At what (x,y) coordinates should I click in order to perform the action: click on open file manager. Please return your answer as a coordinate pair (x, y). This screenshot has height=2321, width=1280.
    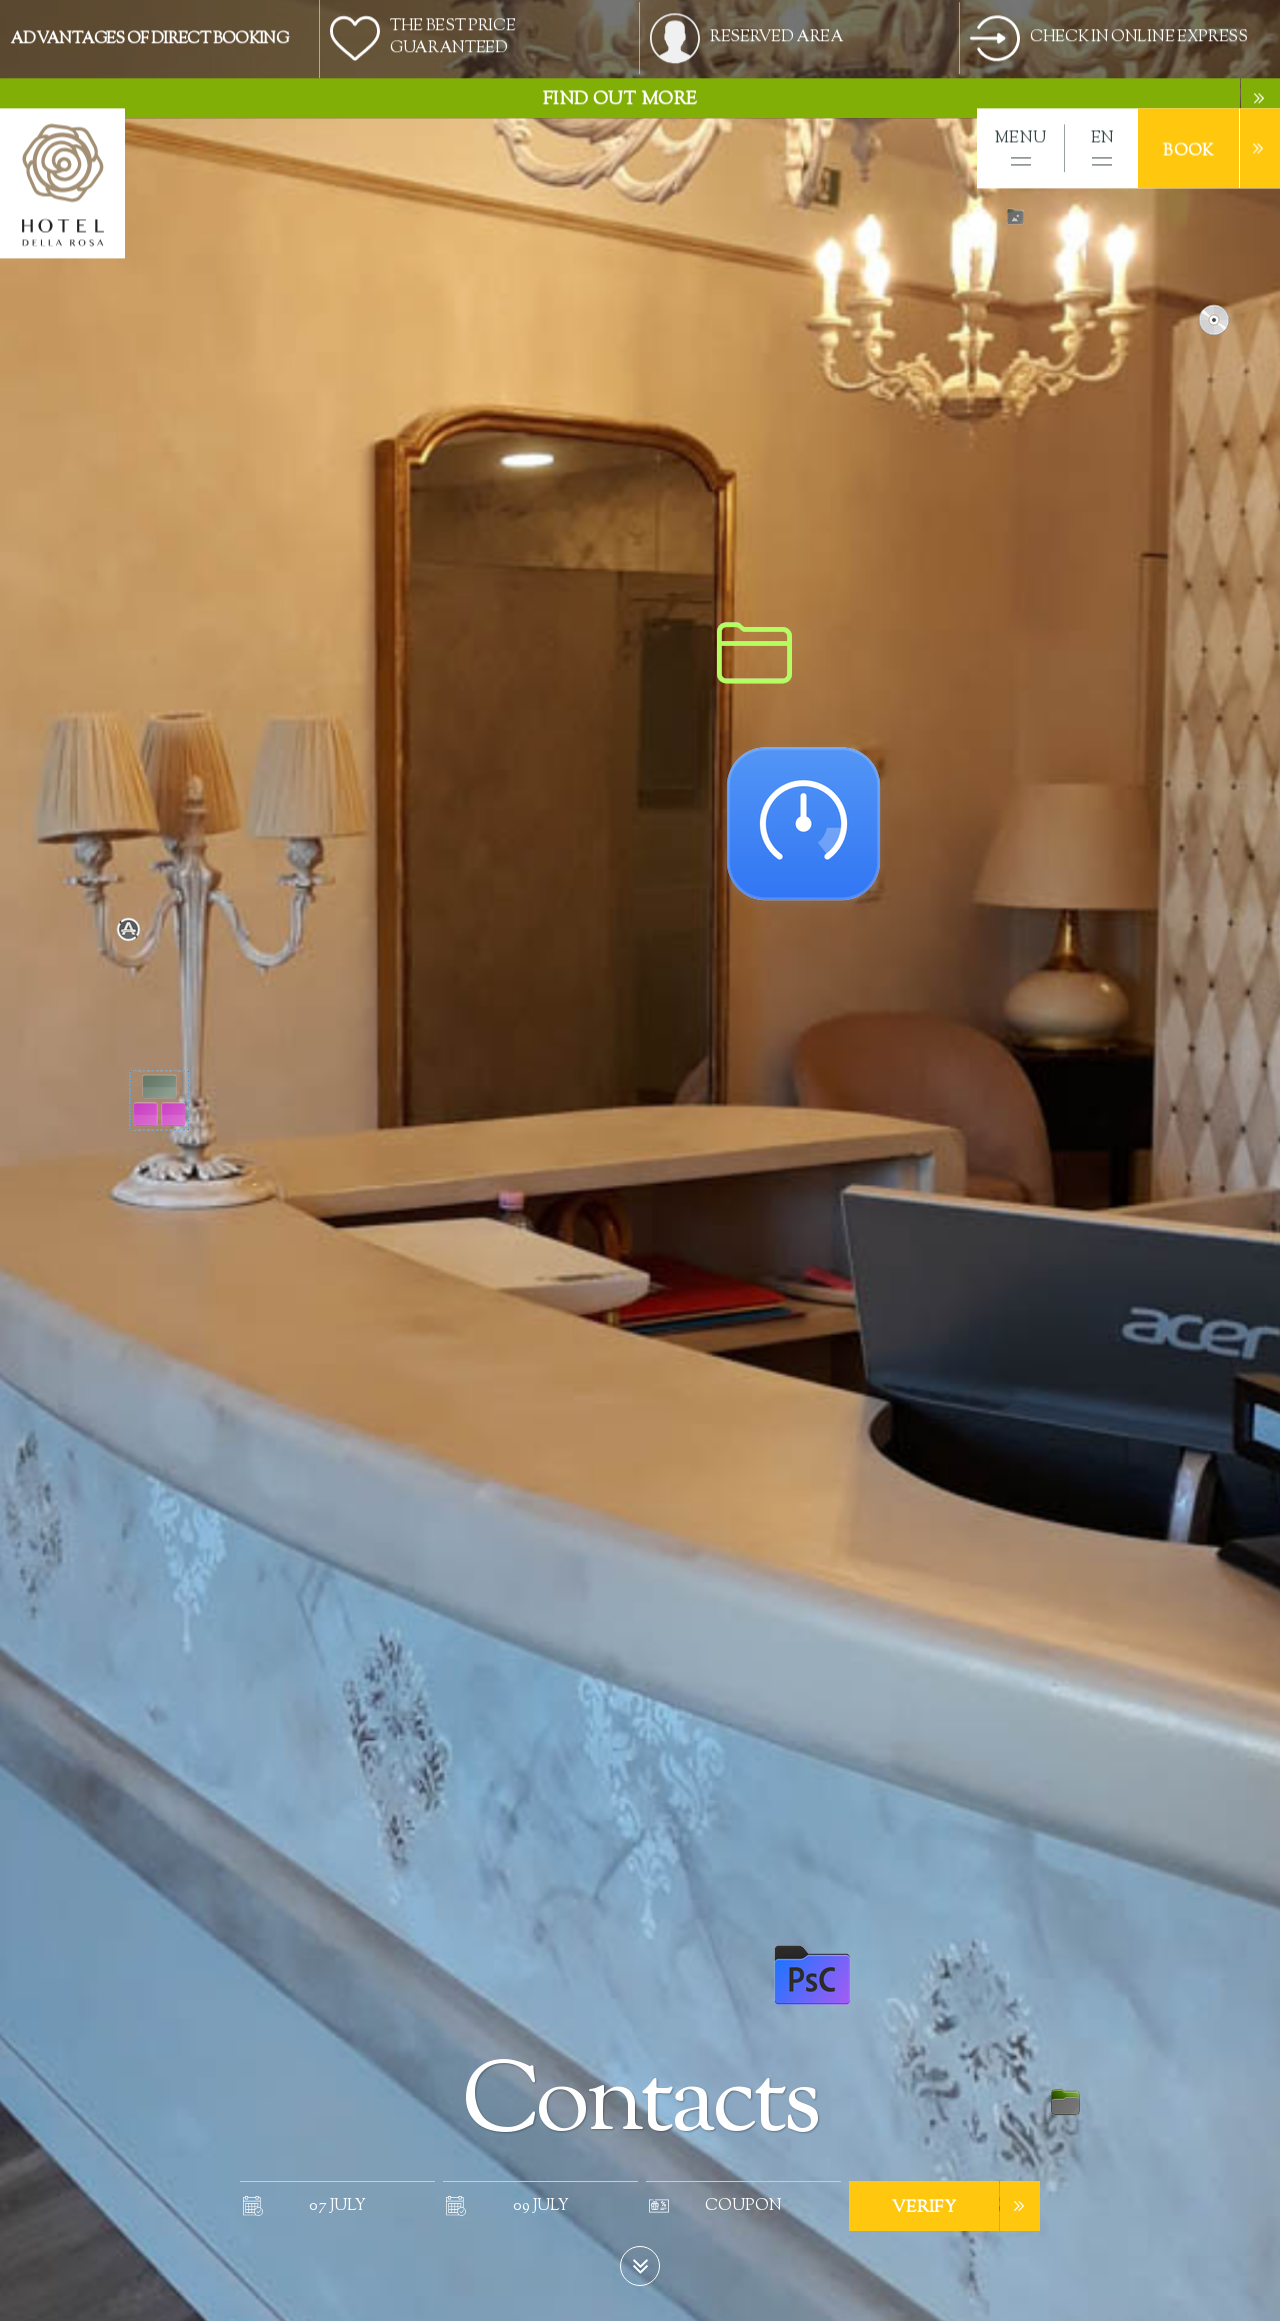
    Looking at the image, I should click on (754, 650).